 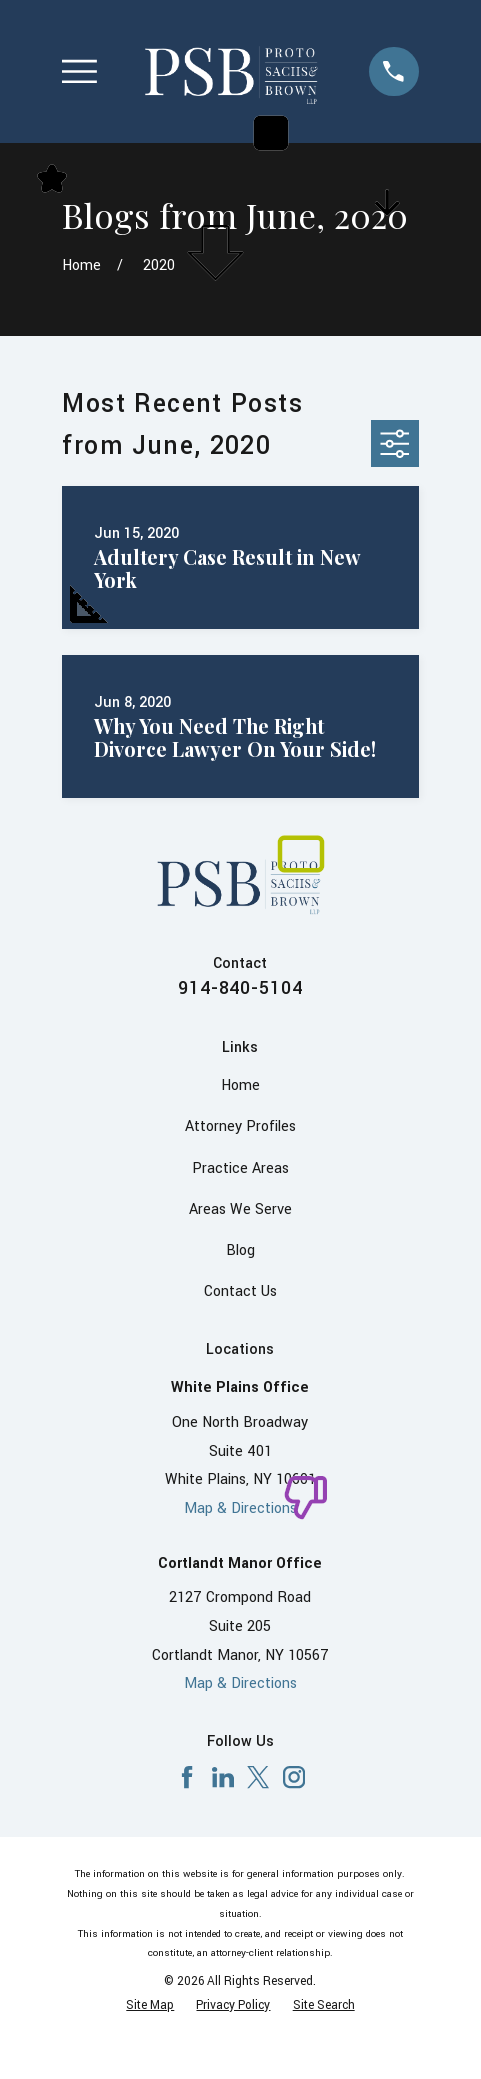 I want to click on dislike or downvote content, so click(x=305, y=1498).